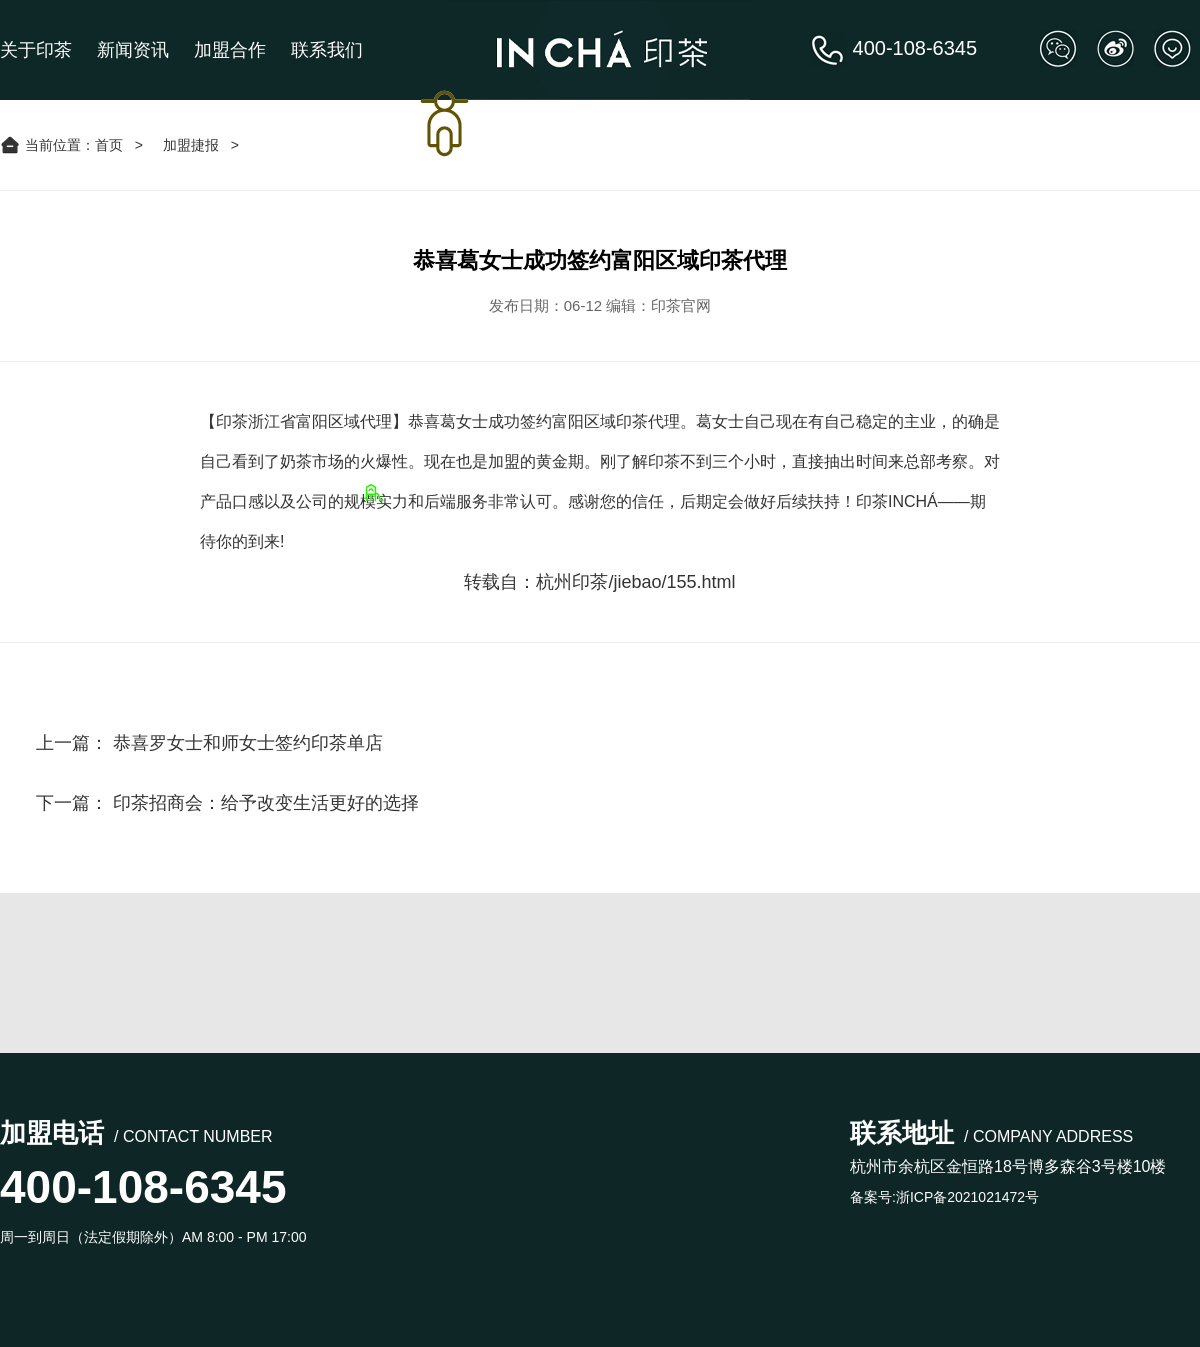  I want to click on select moped or scooter as transportation mode, so click(444, 123).